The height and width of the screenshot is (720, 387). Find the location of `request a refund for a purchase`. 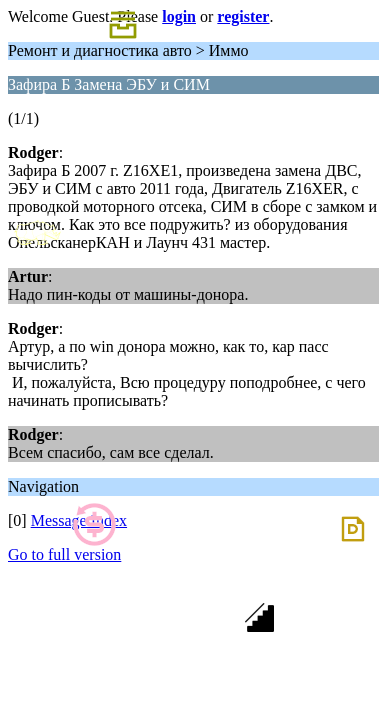

request a refund for a purchase is located at coordinates (94, 524).